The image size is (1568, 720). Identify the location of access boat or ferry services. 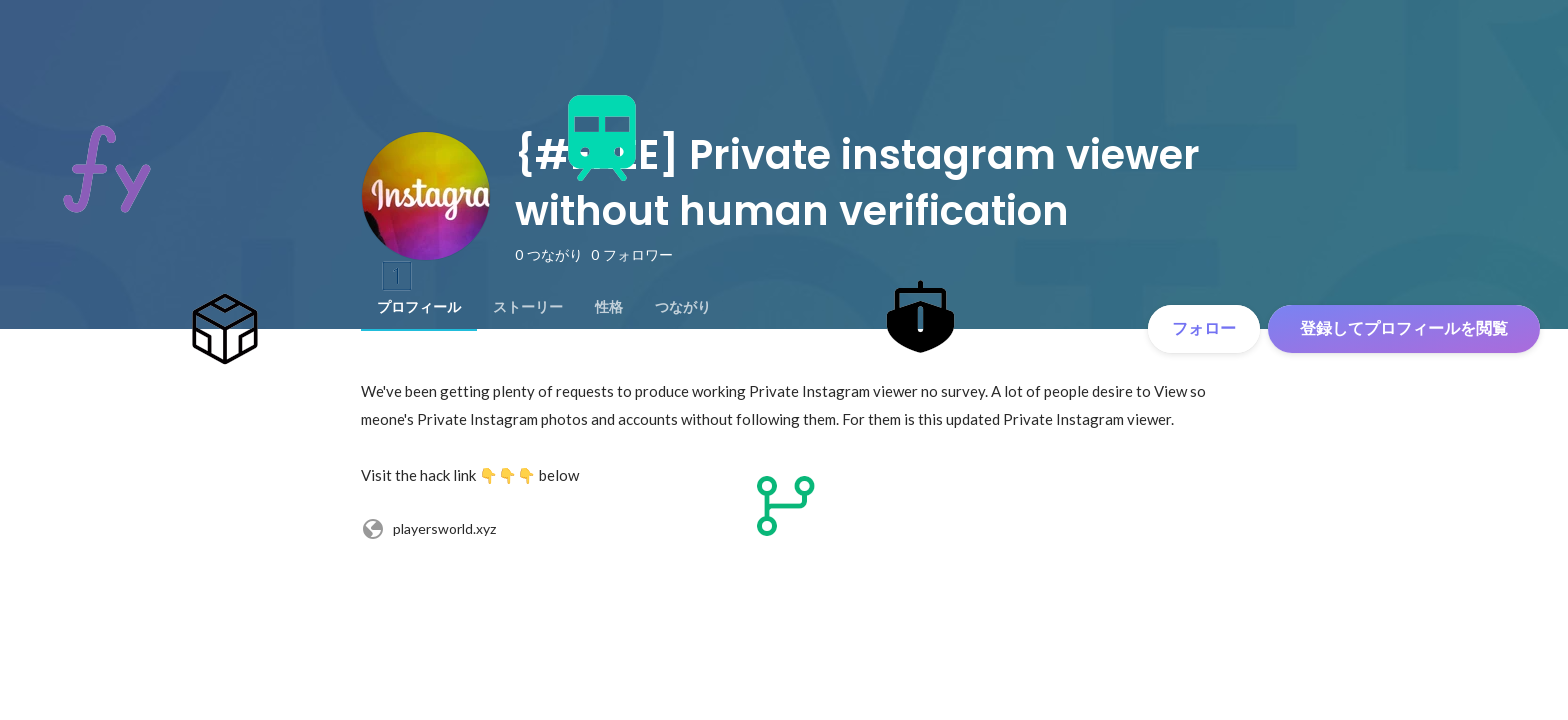
(920, 316).